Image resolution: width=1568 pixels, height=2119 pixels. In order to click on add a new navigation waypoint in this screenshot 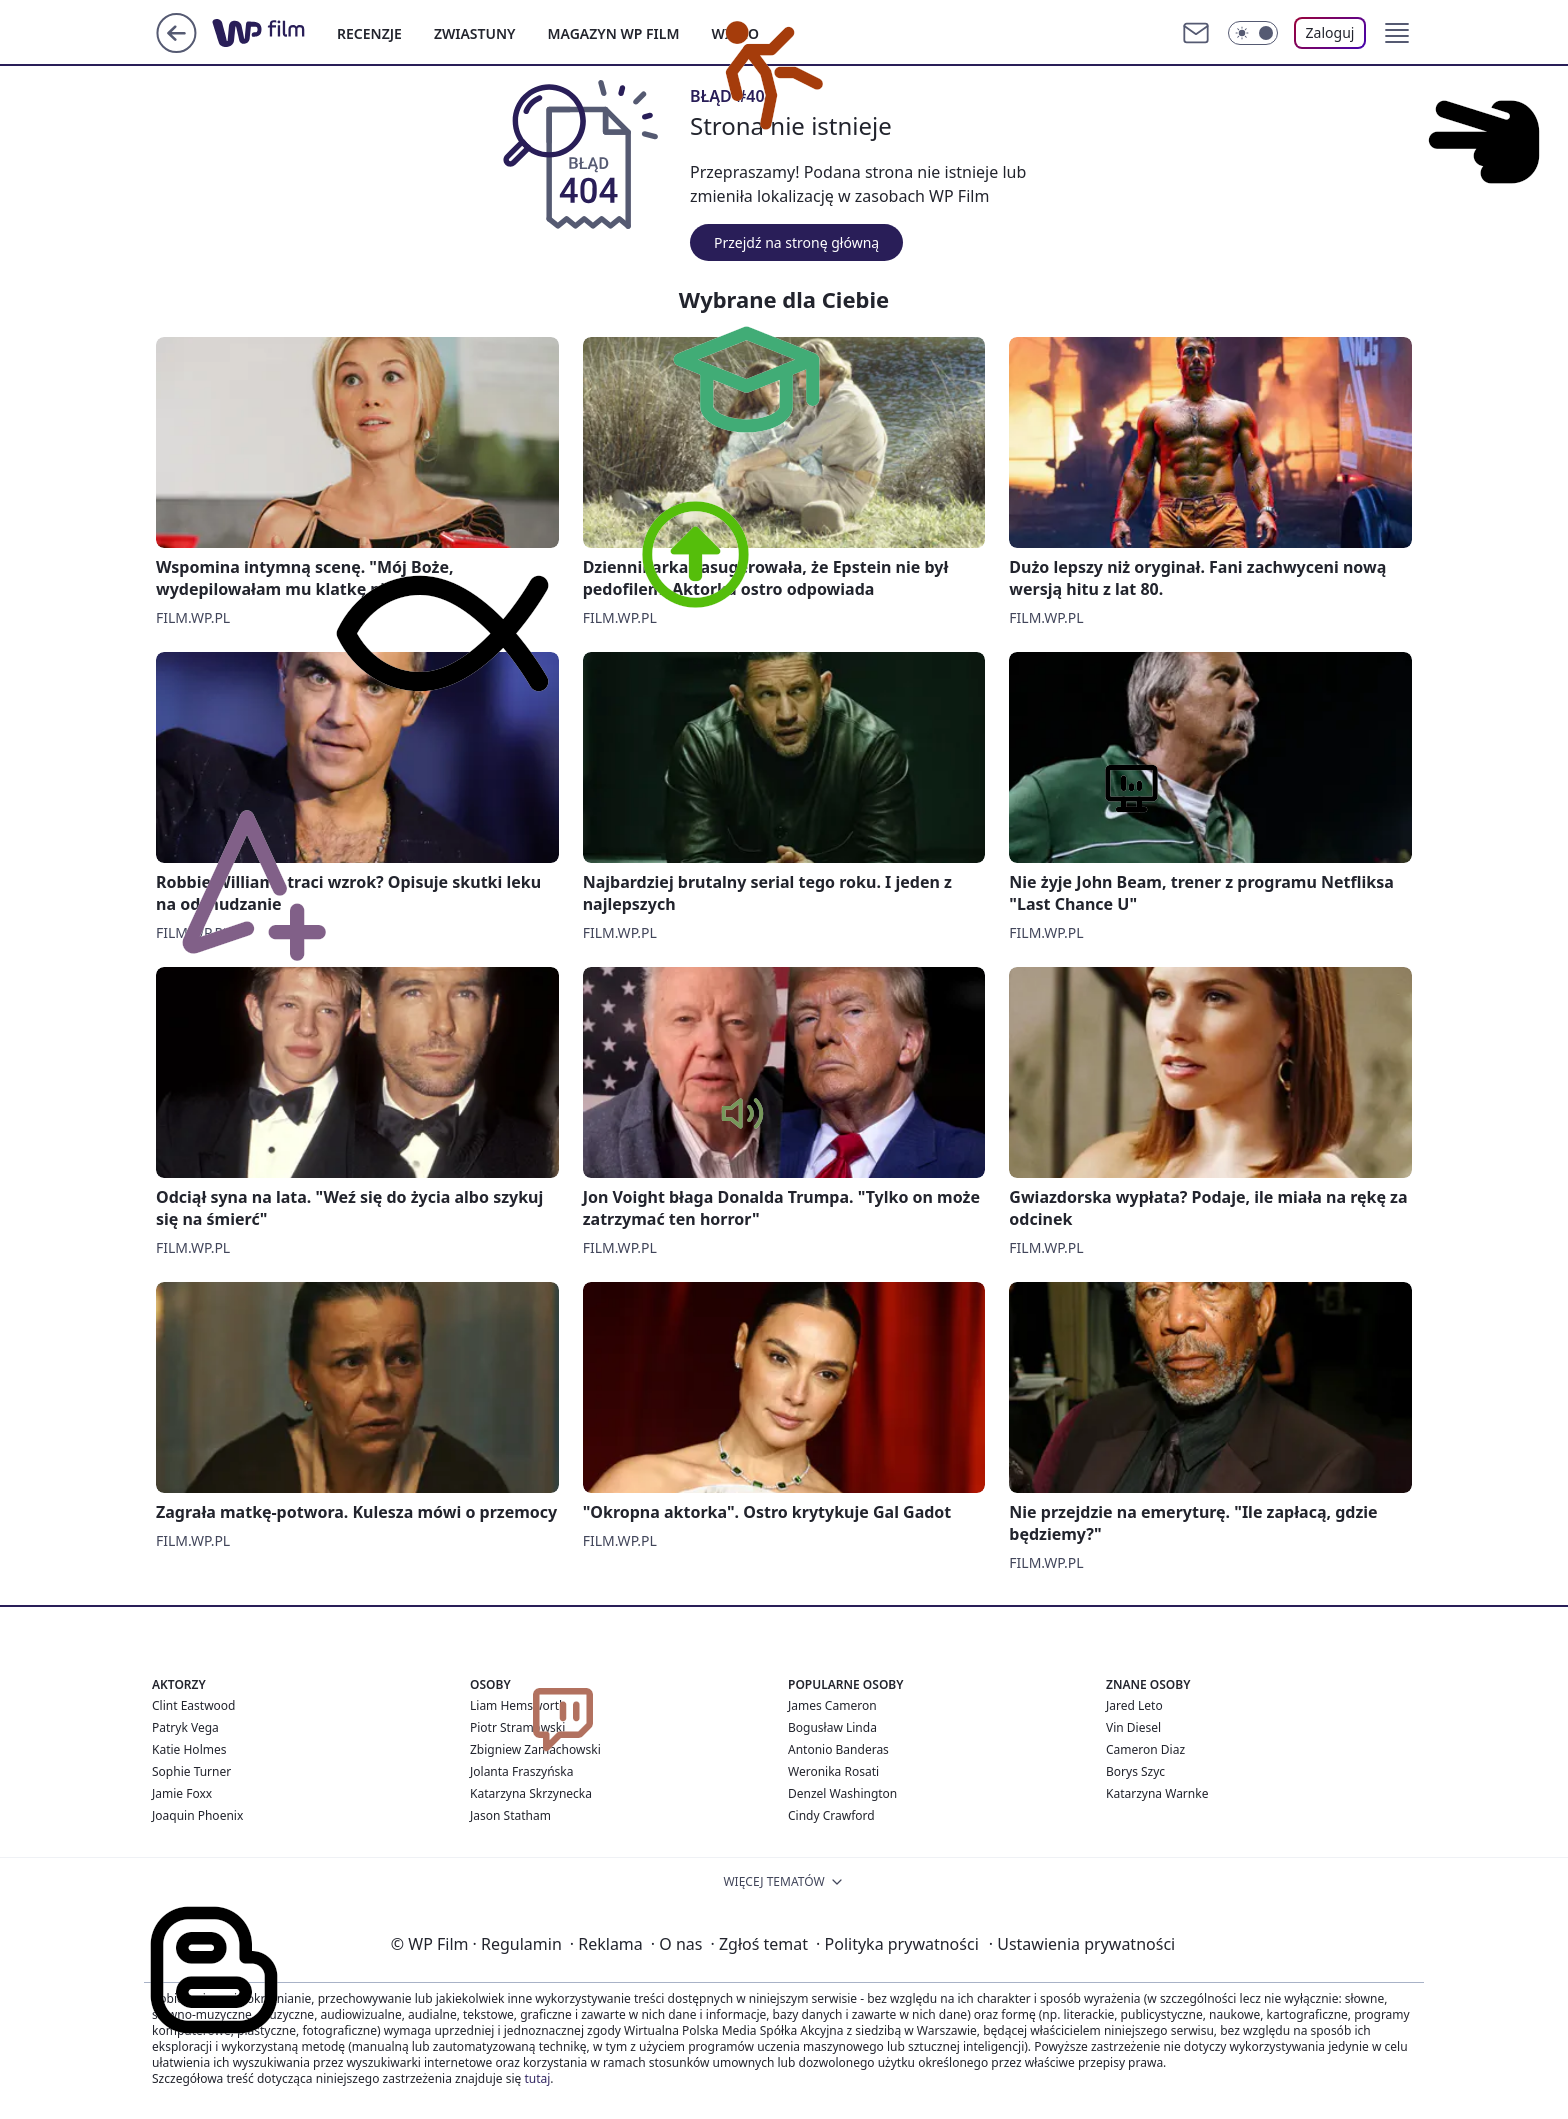, I will do `click(247, 882)`.